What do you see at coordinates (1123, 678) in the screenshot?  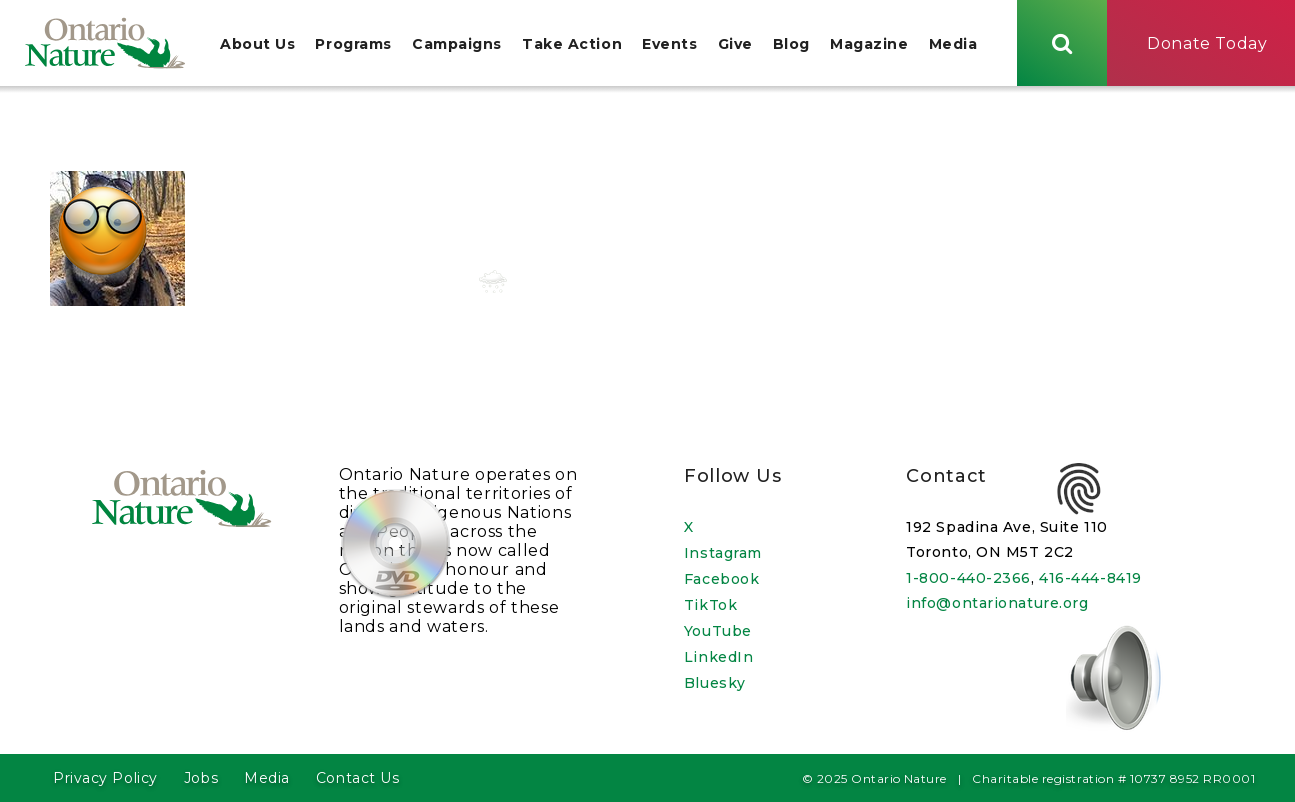 I see `indicates audio is set to low volume` at bounding box center [1123, 678].